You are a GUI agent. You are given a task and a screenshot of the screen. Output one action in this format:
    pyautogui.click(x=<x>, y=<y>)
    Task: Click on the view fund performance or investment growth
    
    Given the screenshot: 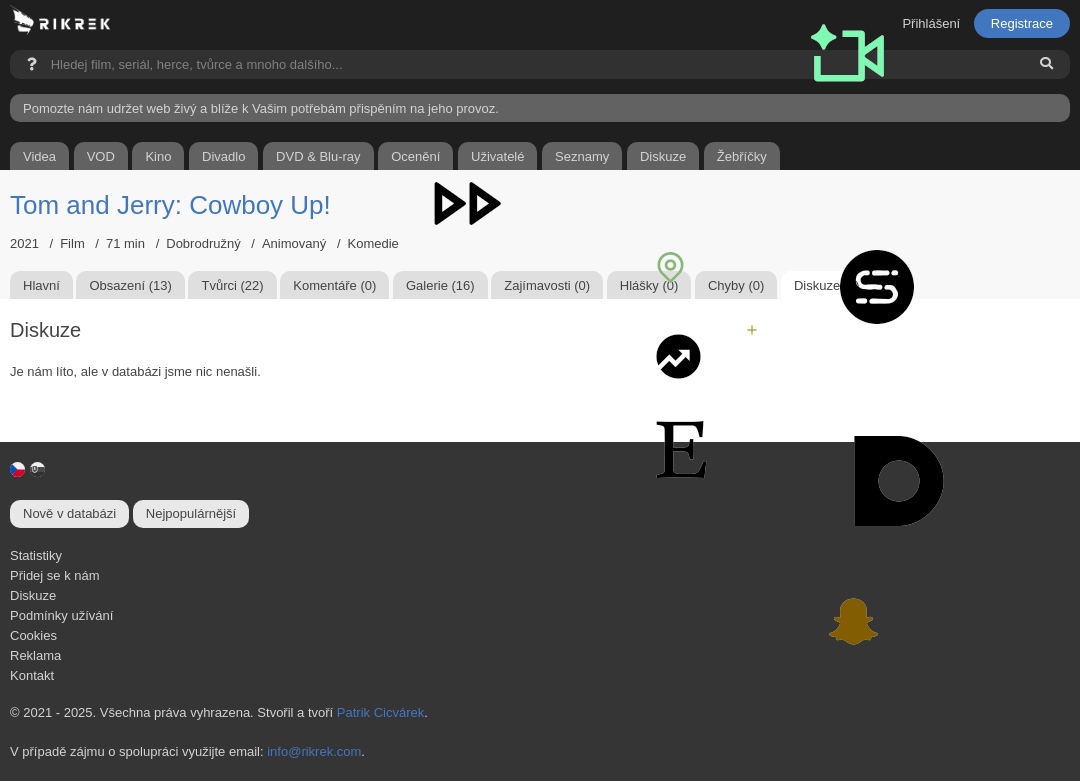 What is the action you would take?
    pyautogui.click(x=678, y=356)
    